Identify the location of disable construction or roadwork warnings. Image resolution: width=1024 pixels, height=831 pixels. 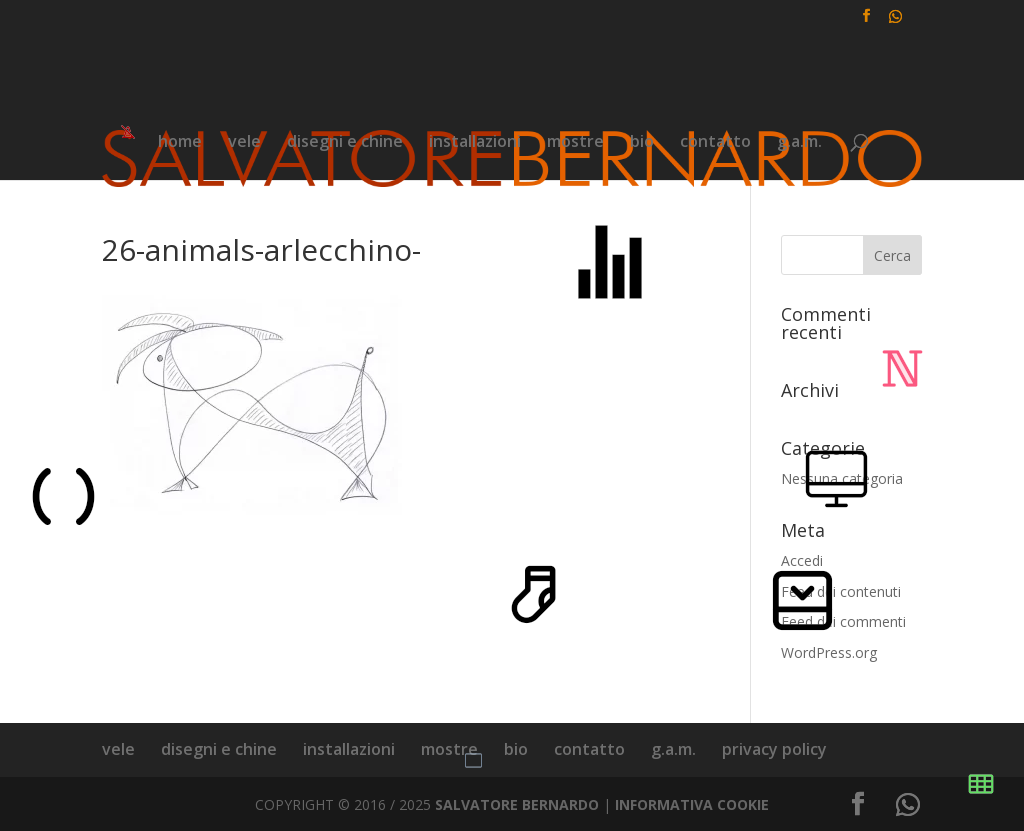
(128, 132).